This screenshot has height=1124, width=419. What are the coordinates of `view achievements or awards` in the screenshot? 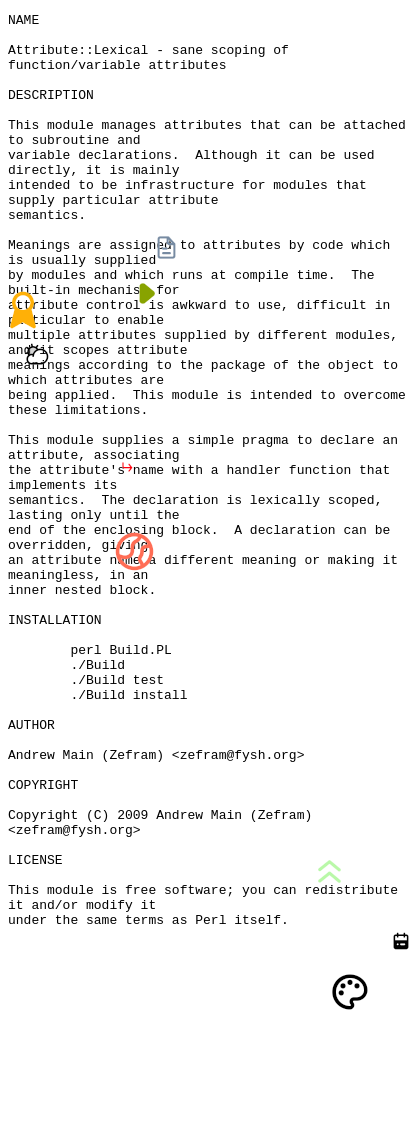 It's located at (23, 310).